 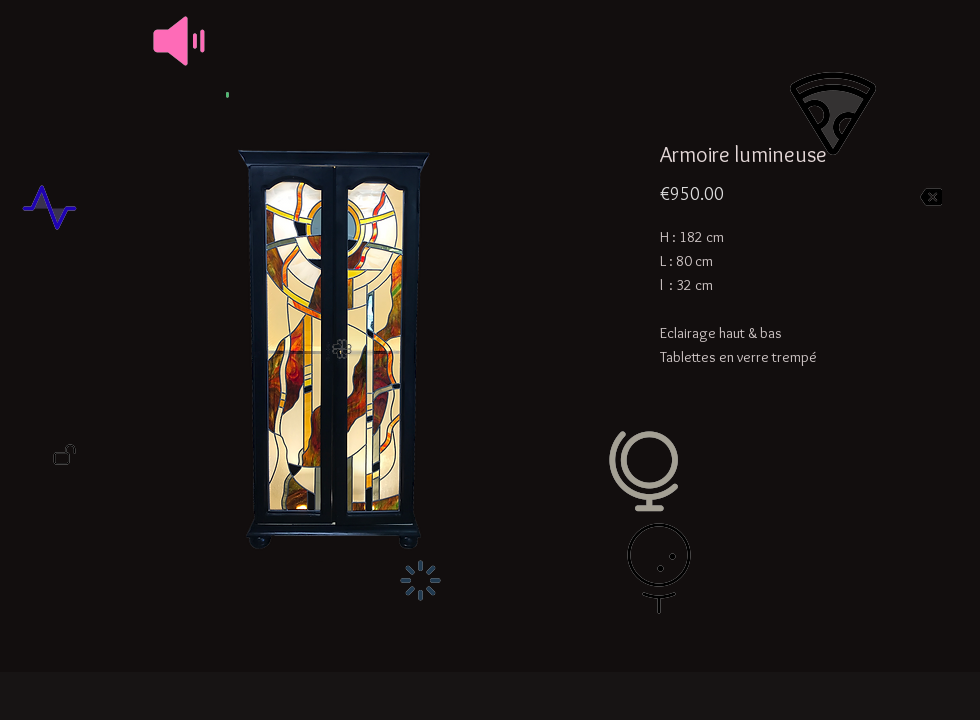 I want to click on view health or heart rate data, so click(x=49, y=208).